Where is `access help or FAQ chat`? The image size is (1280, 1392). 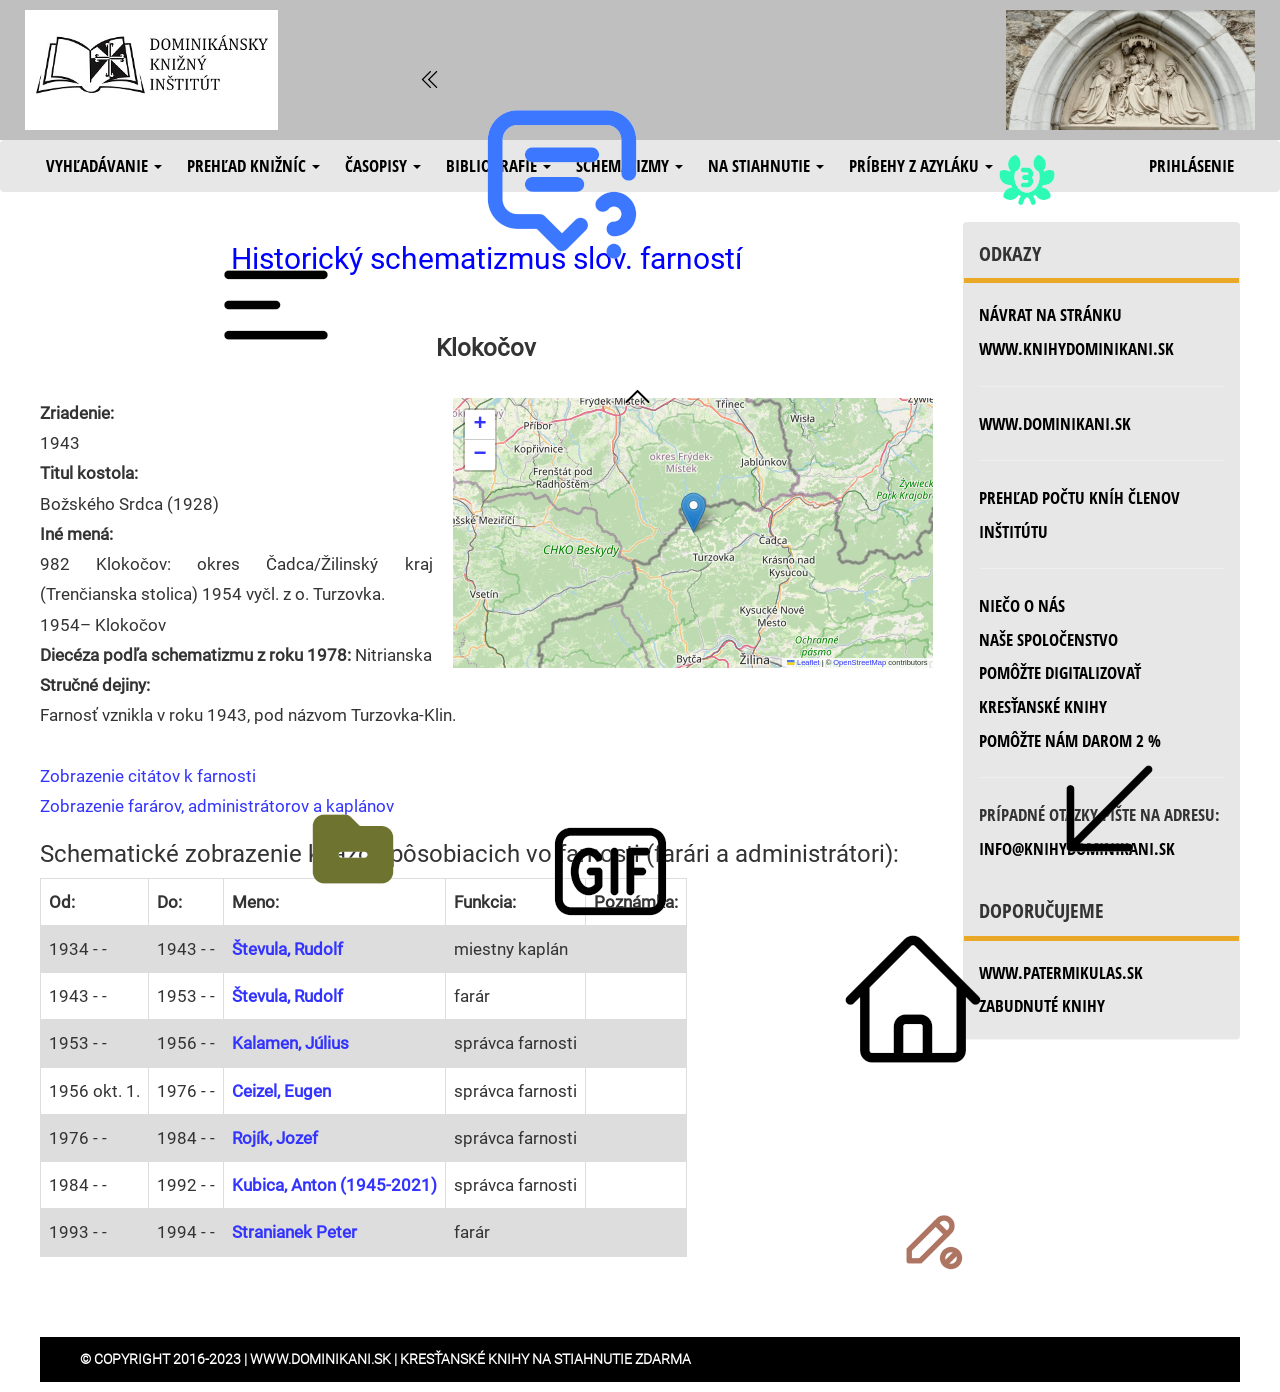
access help or FAQ chat is located at coordinates (562, 177).